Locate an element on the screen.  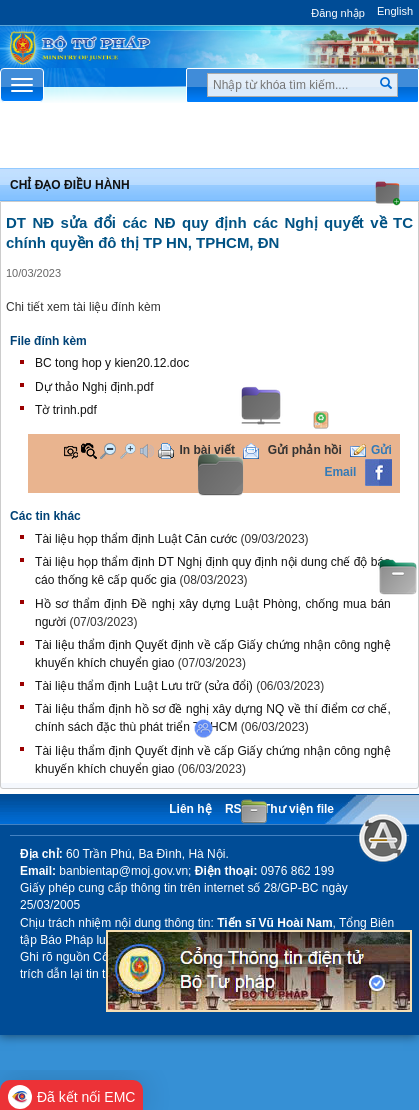
manage user accounts and settings is located at coordinates (203, 728).